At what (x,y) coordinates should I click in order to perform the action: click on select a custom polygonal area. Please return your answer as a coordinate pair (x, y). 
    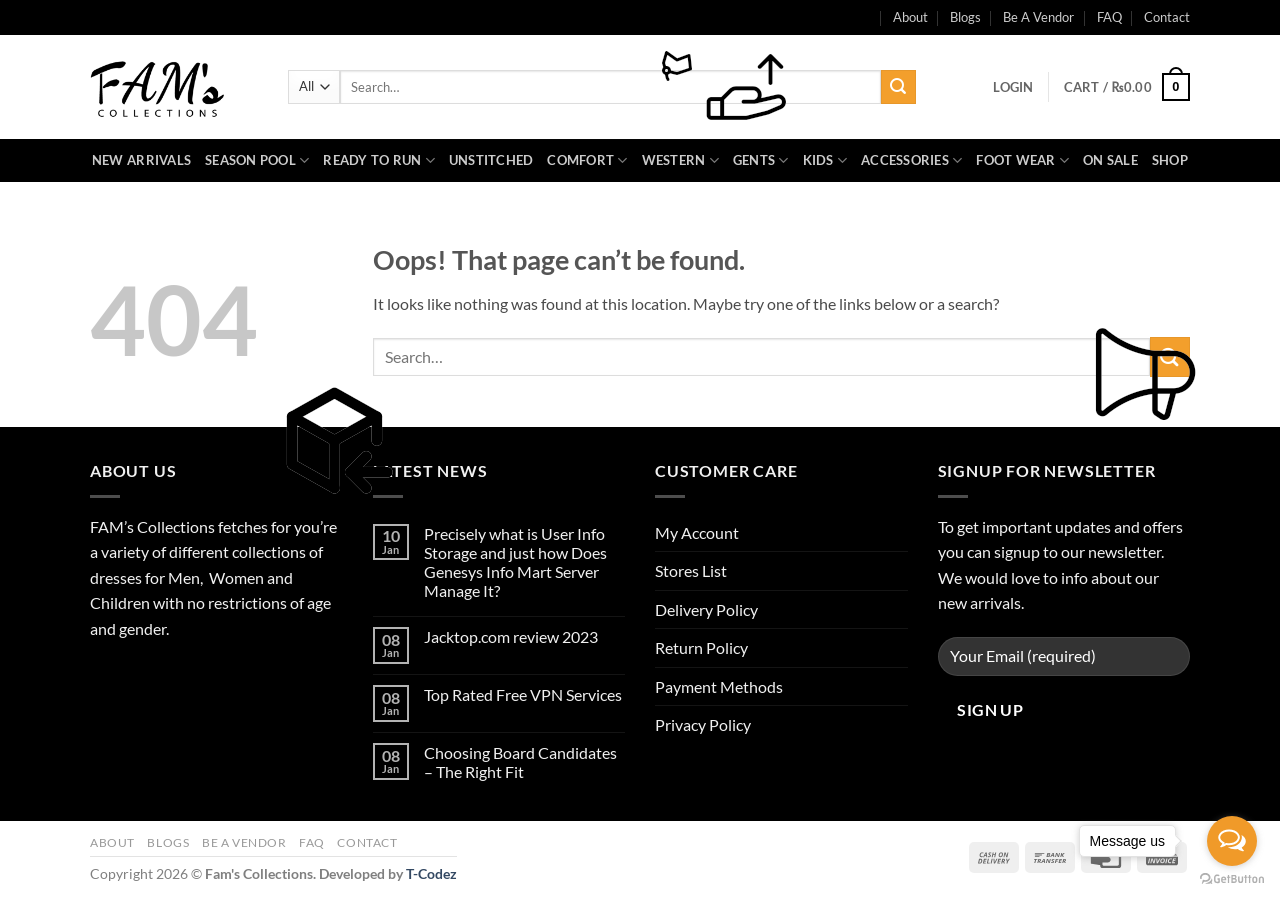
    Looking at the image, I should click on (677, 66).